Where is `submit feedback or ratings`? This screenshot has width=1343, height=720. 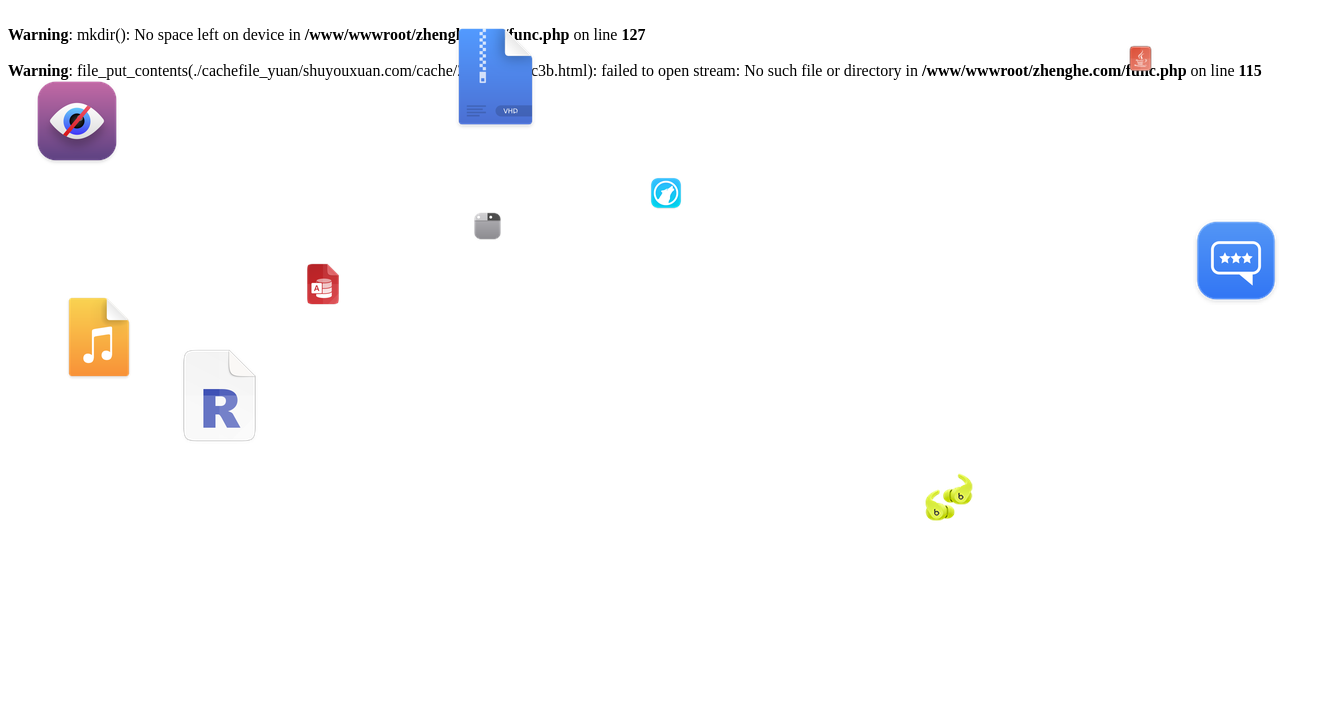 submit feedback or ratings is located at coordinates (1236, 262).